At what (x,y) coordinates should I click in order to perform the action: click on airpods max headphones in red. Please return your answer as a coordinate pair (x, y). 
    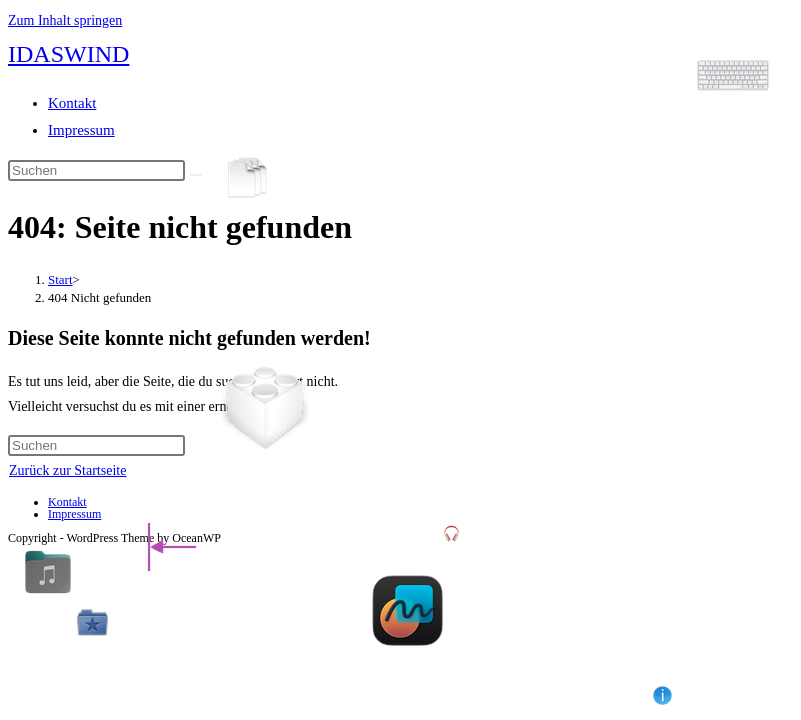
    Looking at the image, I should click on (451, 533).